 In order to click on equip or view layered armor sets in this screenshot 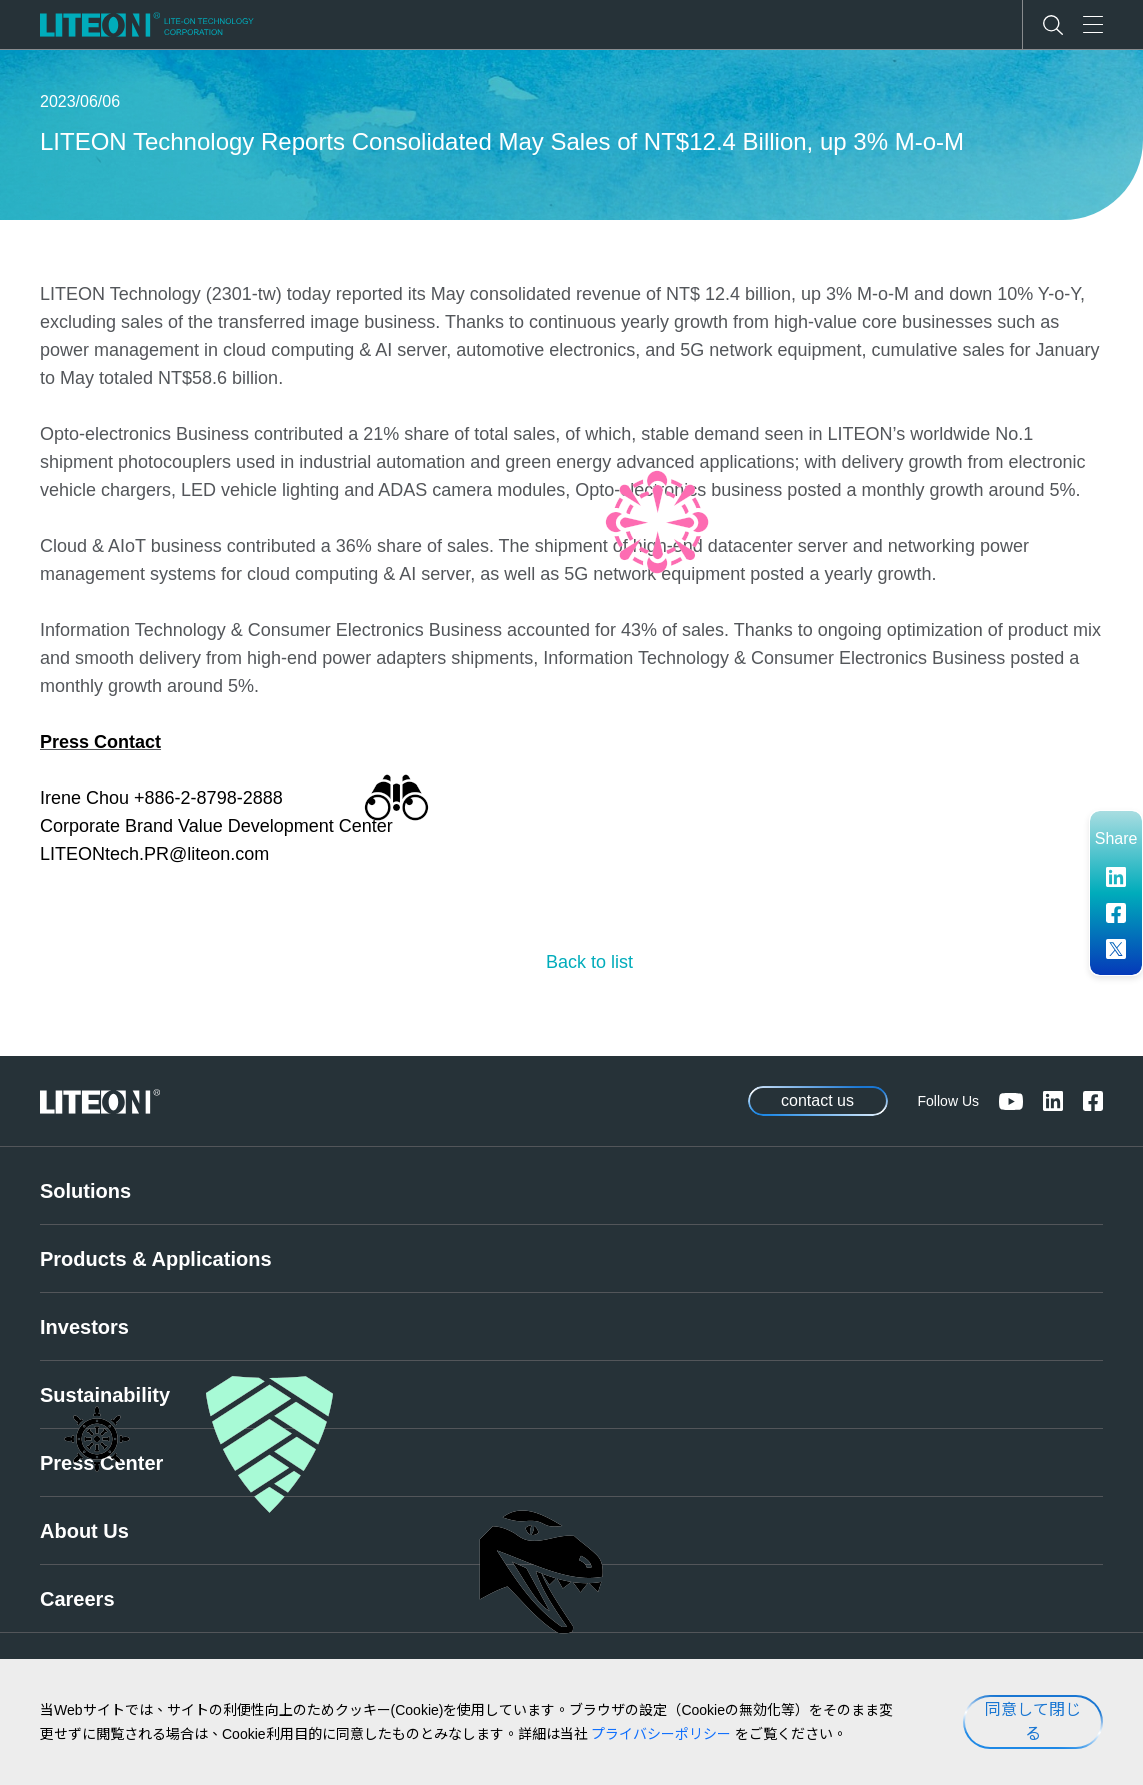, I will do `click(269, 1444)`.